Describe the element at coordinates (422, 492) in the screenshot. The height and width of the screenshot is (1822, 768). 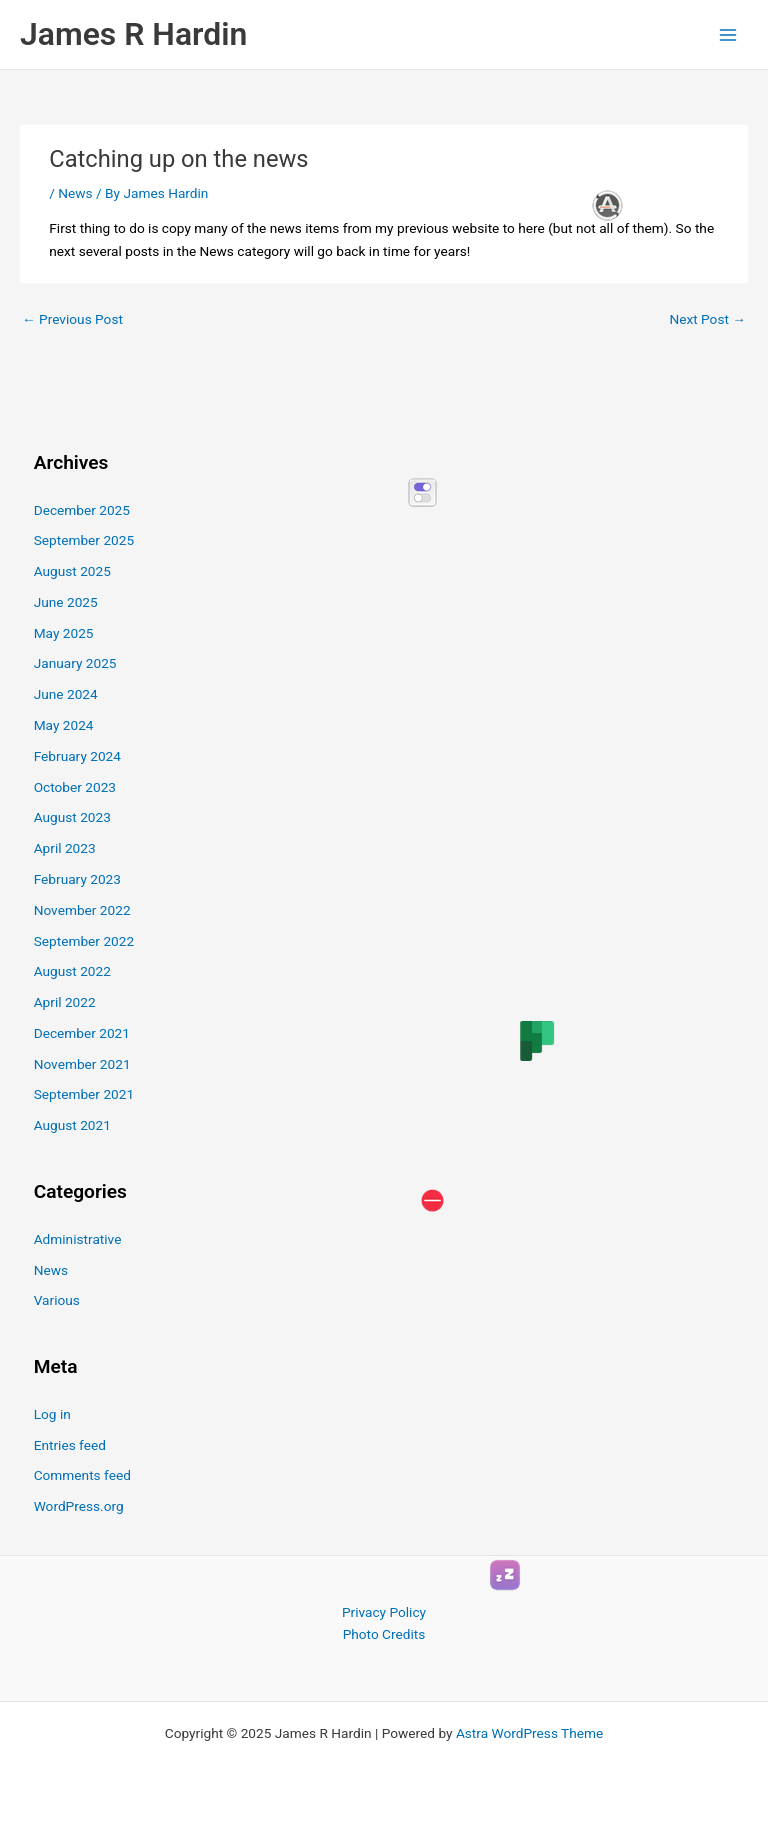
I see `open gnome tweaks settings` at that location.